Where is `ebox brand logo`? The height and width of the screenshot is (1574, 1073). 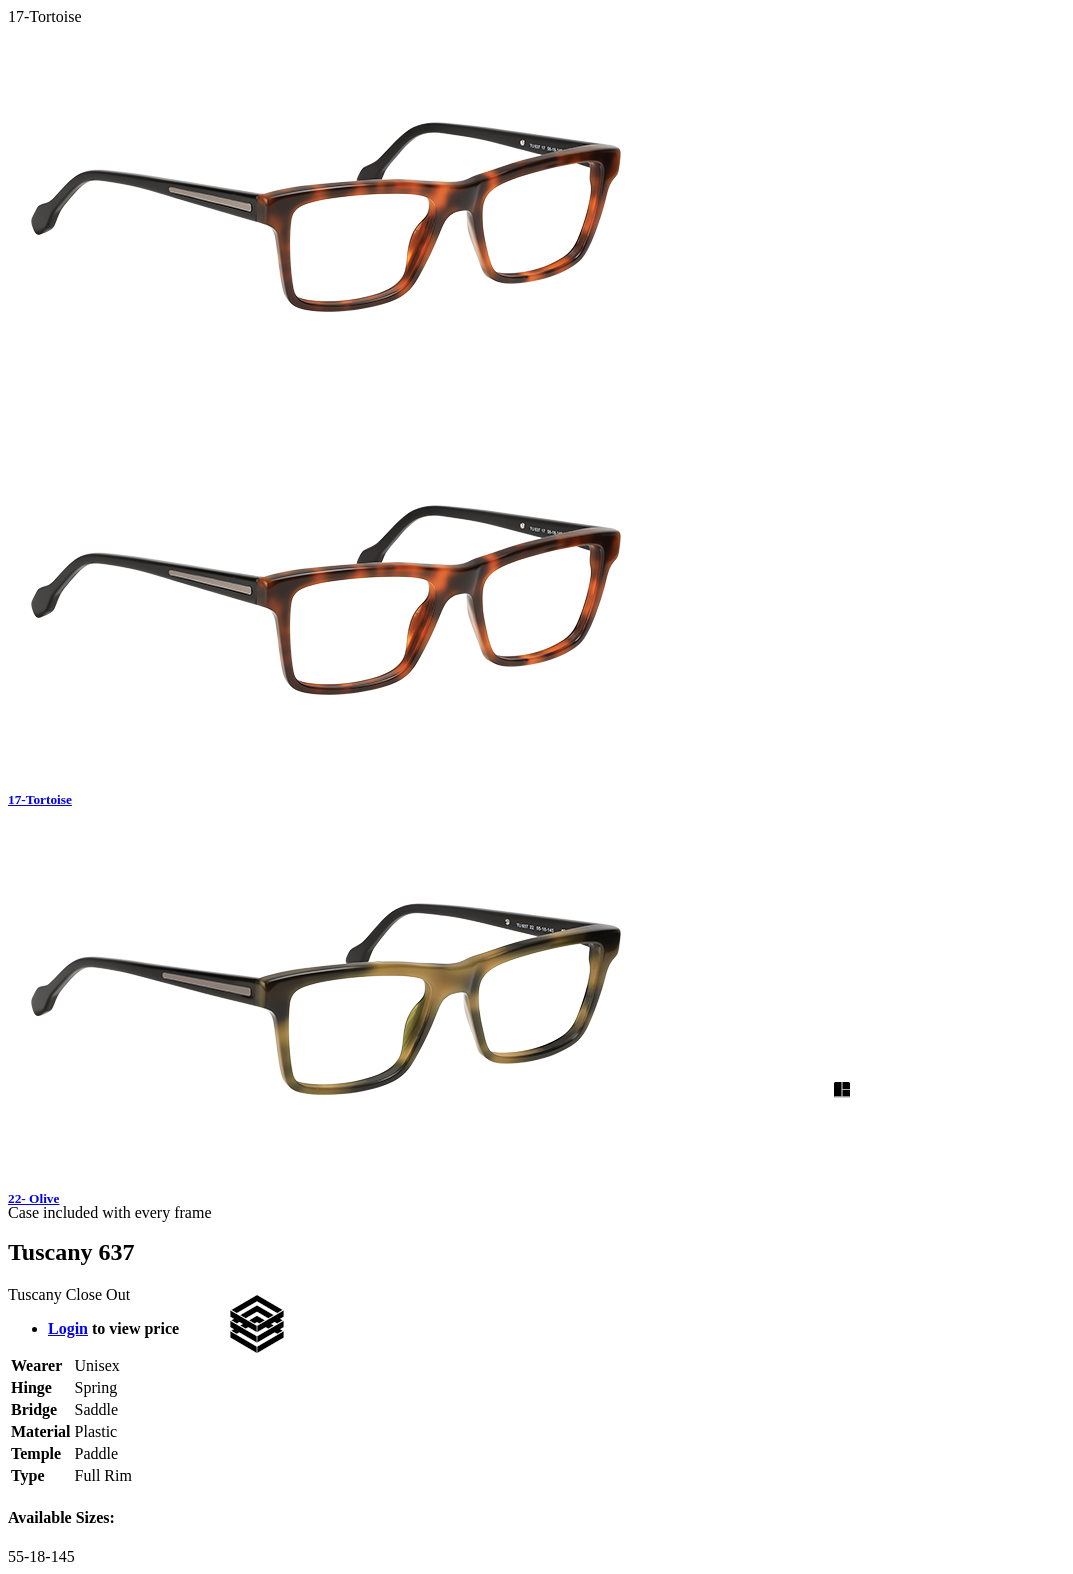
ebox brand logo is located at coordinates (257, 1324).